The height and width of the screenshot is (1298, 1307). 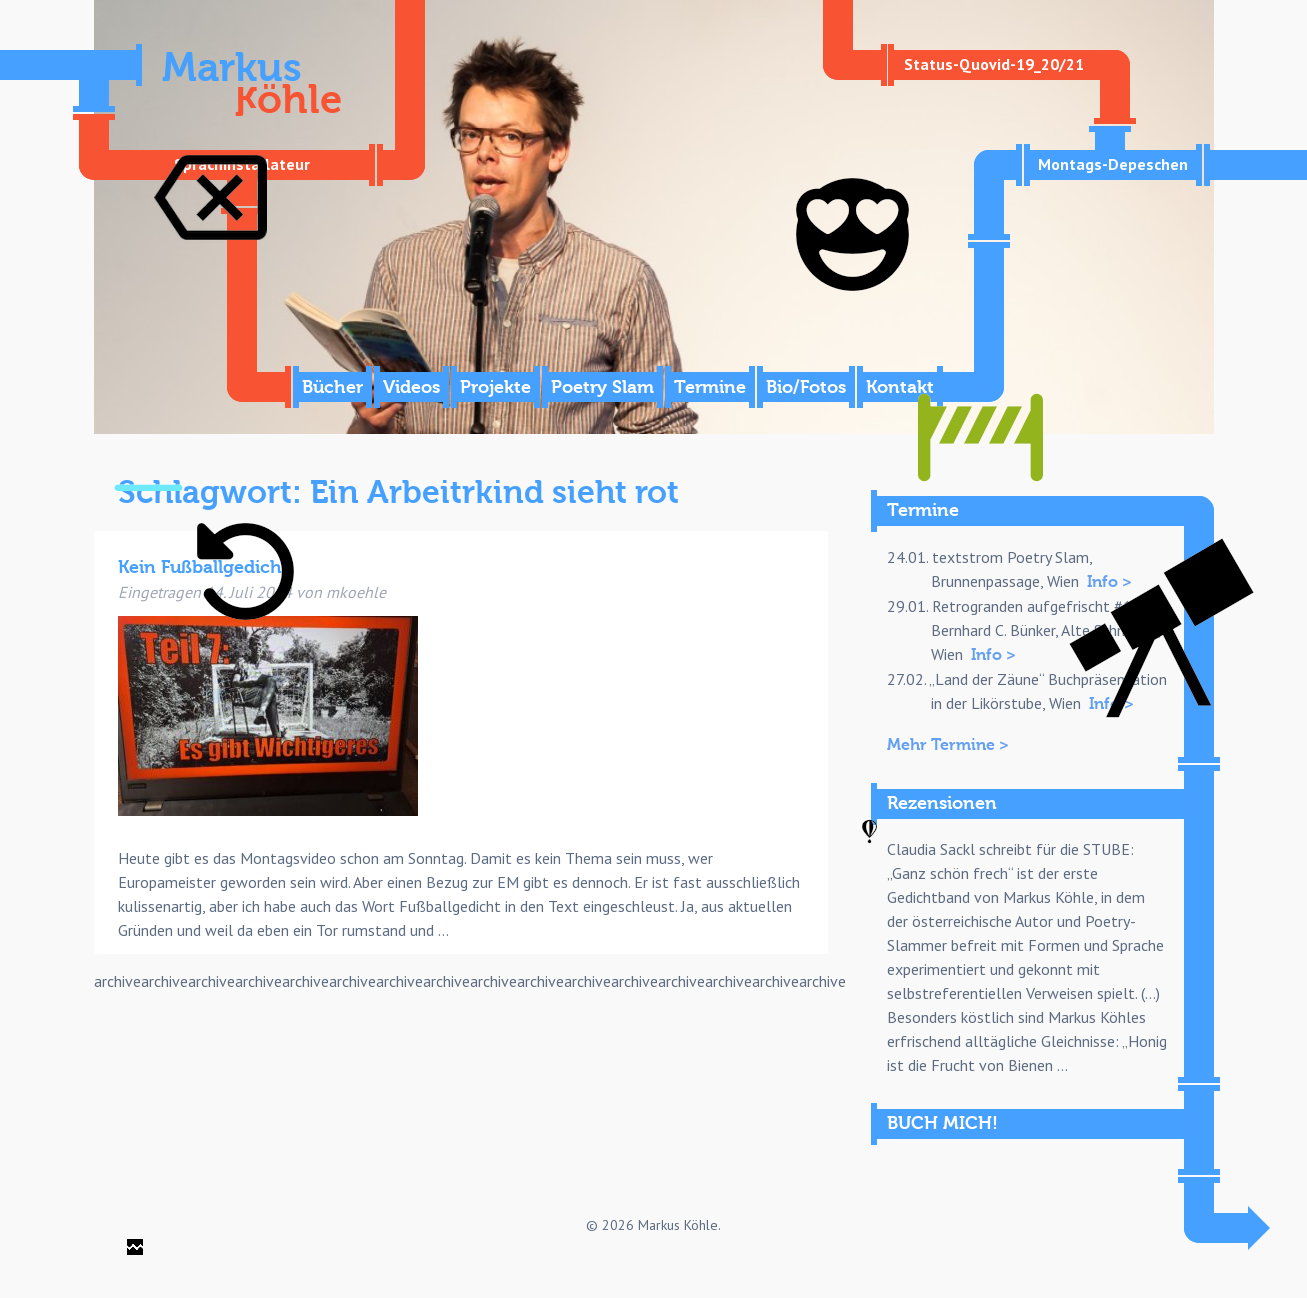 I want to click on react to a message with love, so click(x=852, y=234).